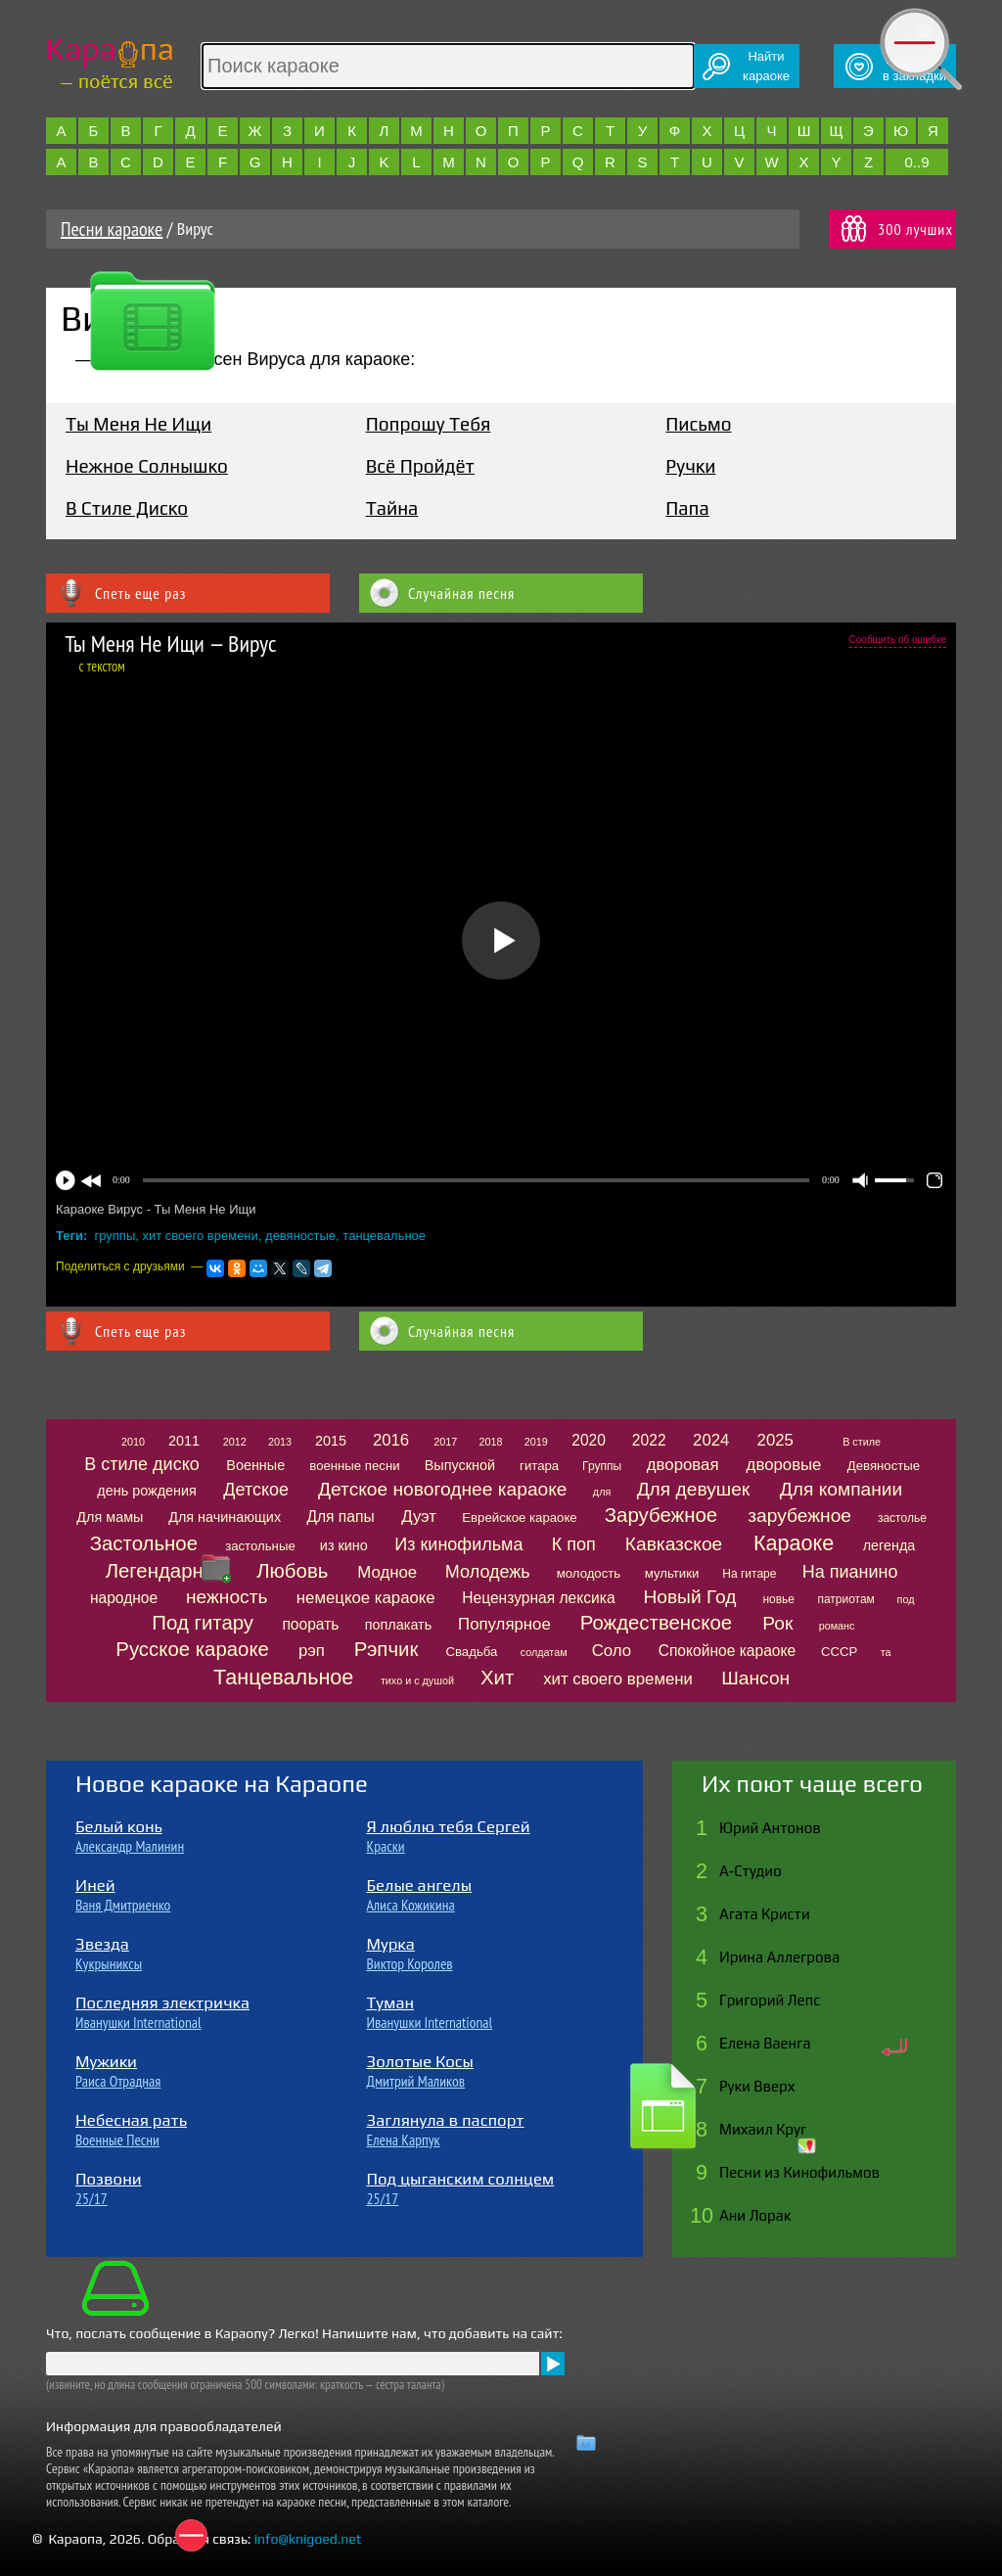 The height and width of the screenshot is (2576, 1002). What do you see at coordinates (215, 1567) in the screenshot?
I see `create a new folder` at bounding box center [215, 1567].